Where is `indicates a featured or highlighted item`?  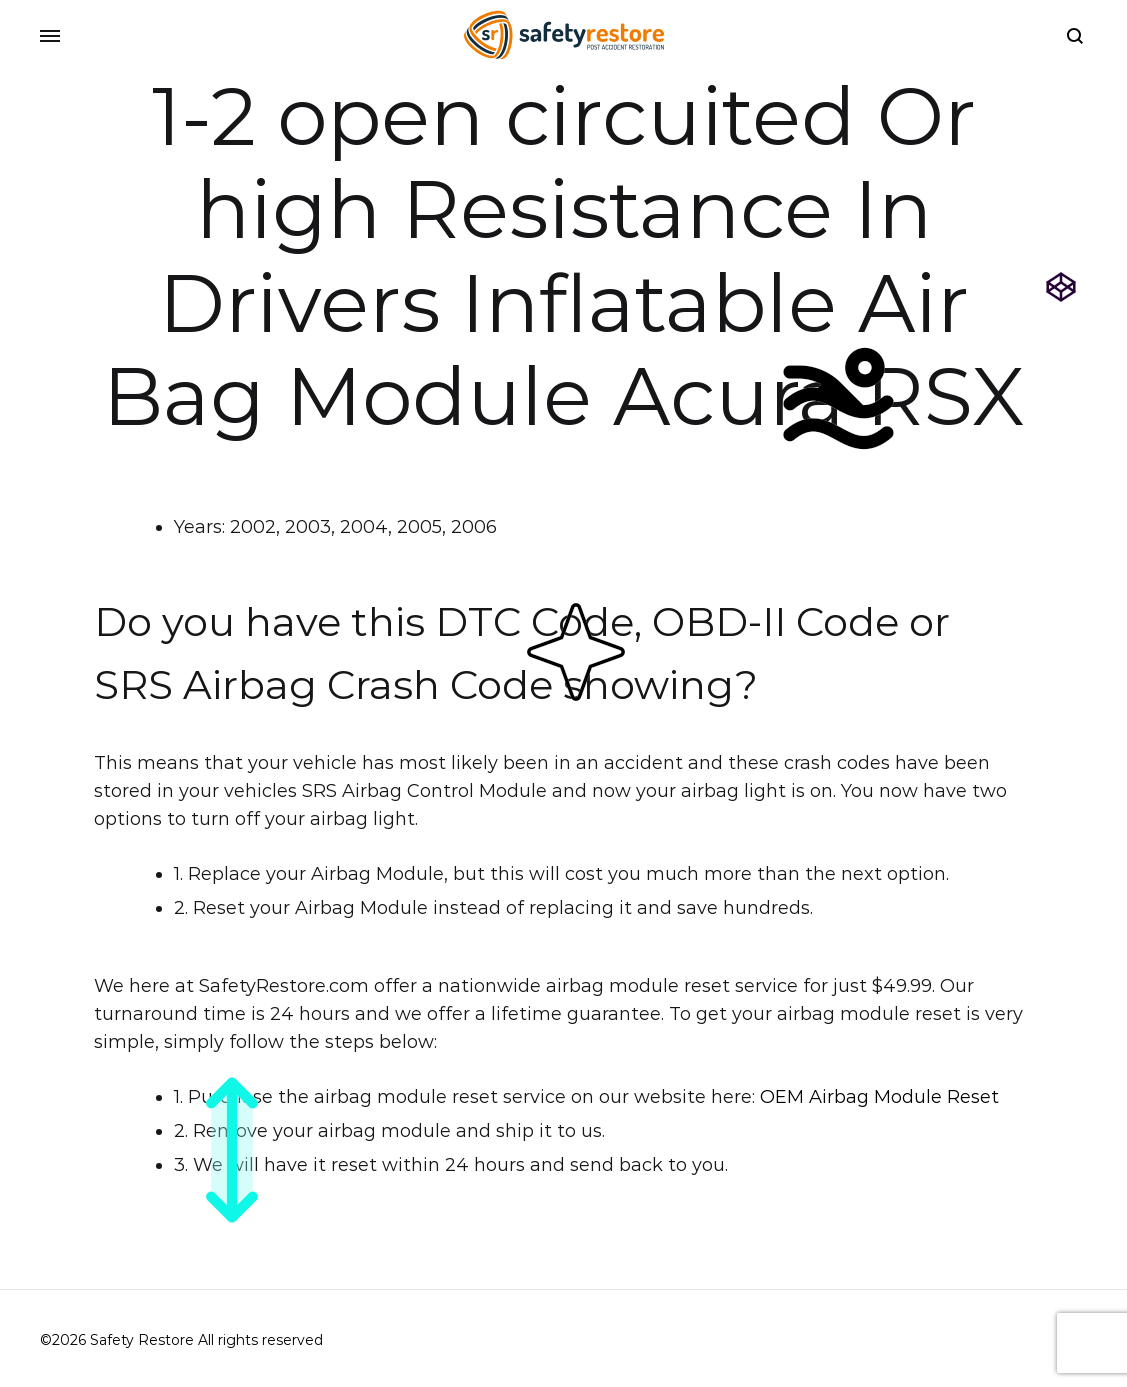 indicates a featured or highlighted item is located at coordinates (576, 652).